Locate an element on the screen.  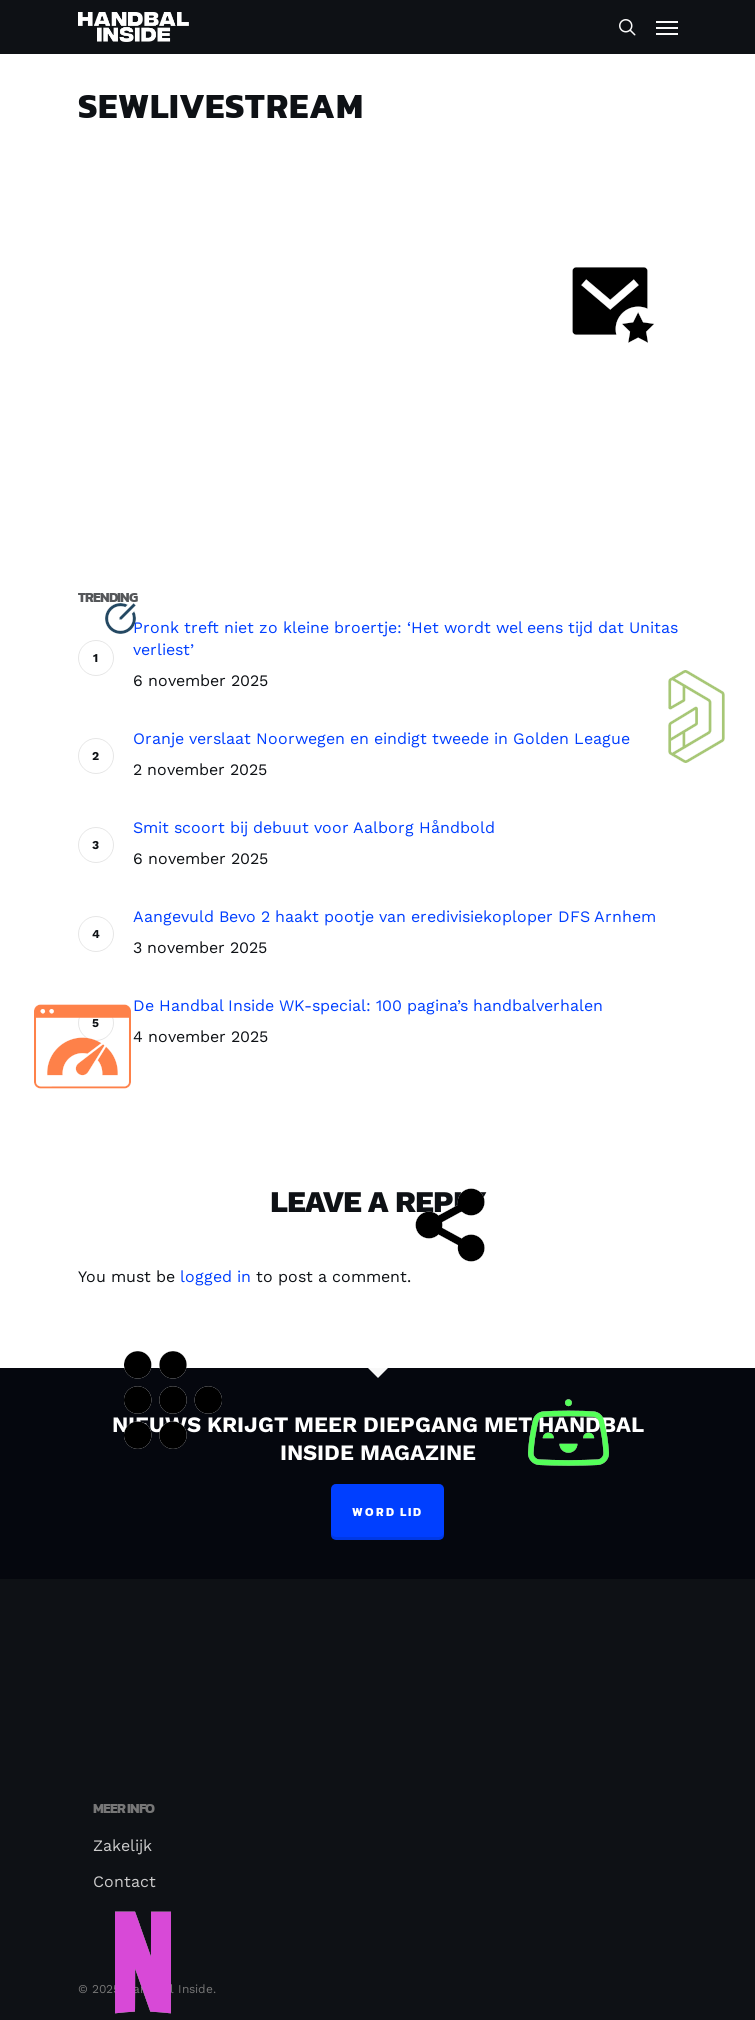
edit profile picture or avatar is located at coordinates (120, 618).